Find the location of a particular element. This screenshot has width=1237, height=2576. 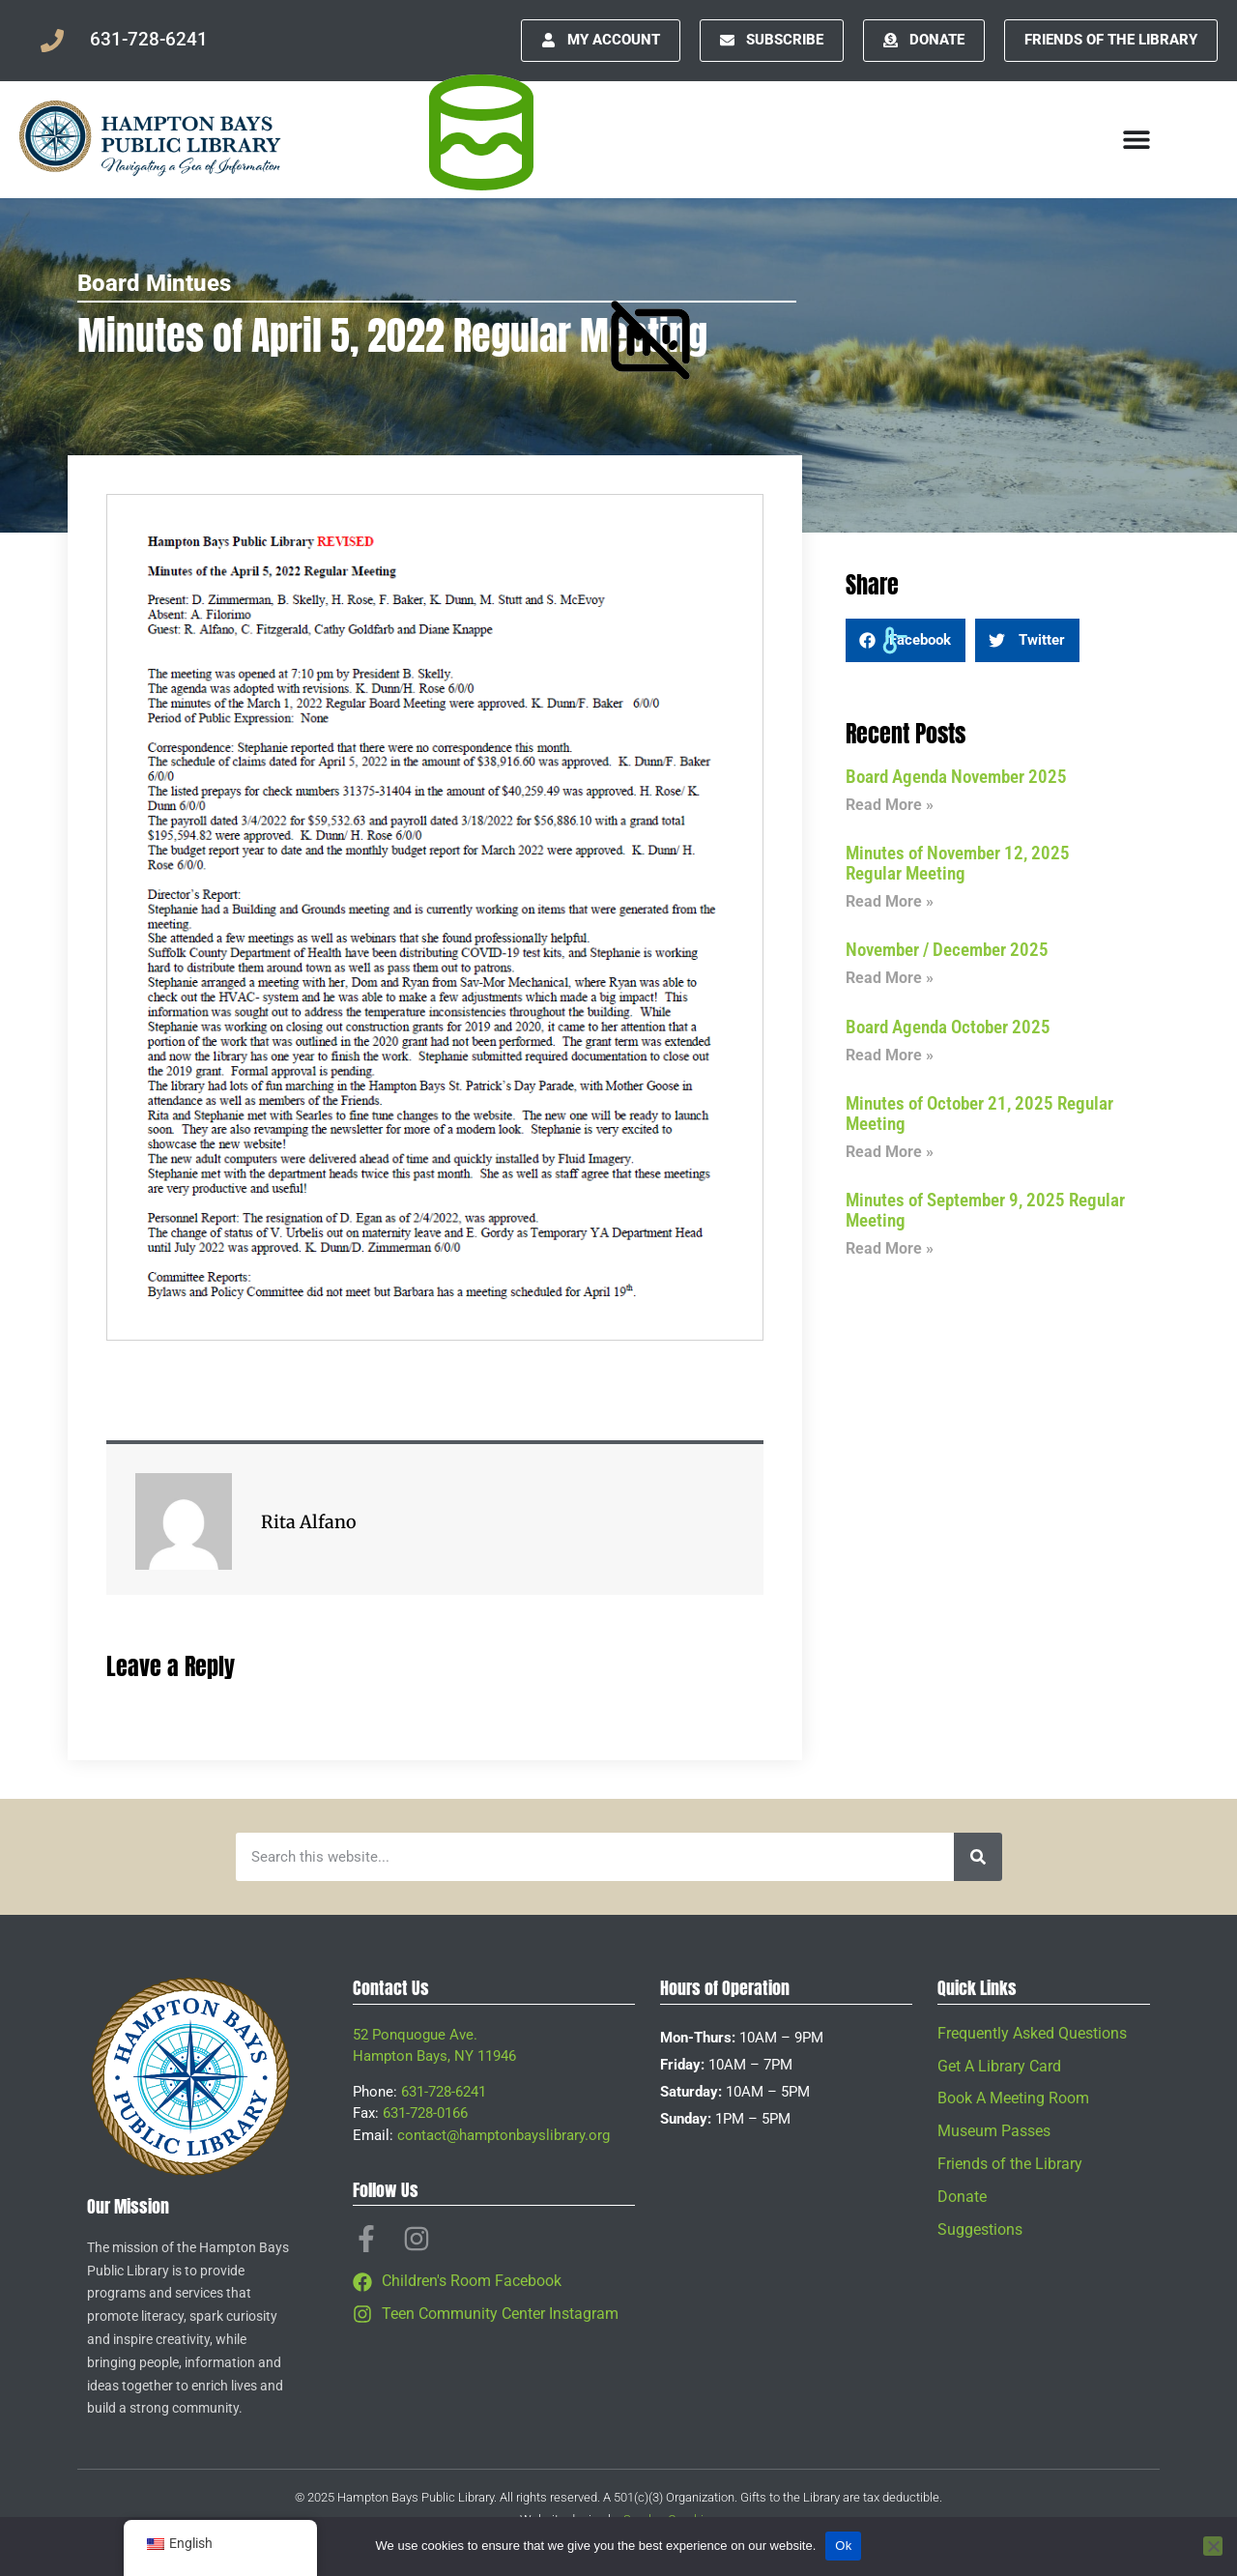

disable markdown formatting is located at coordinates (650, 340).